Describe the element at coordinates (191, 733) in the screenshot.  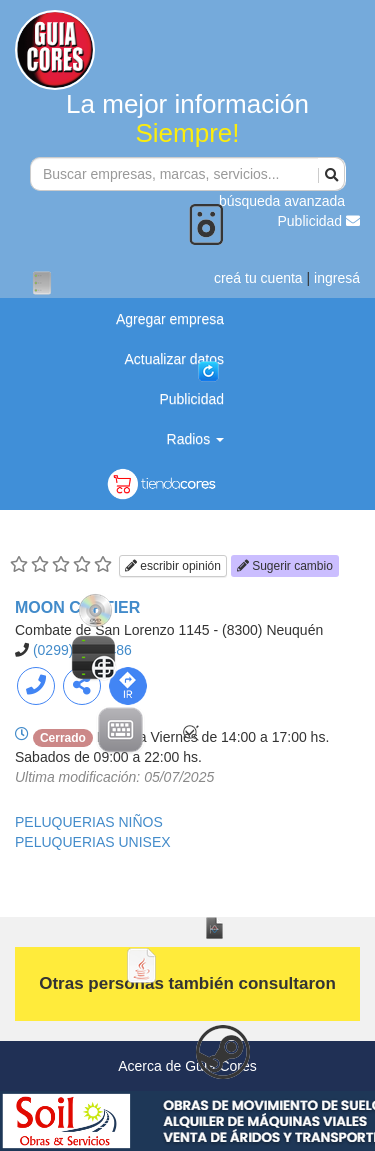
I see `open system configuration or setup assistant` at that location.